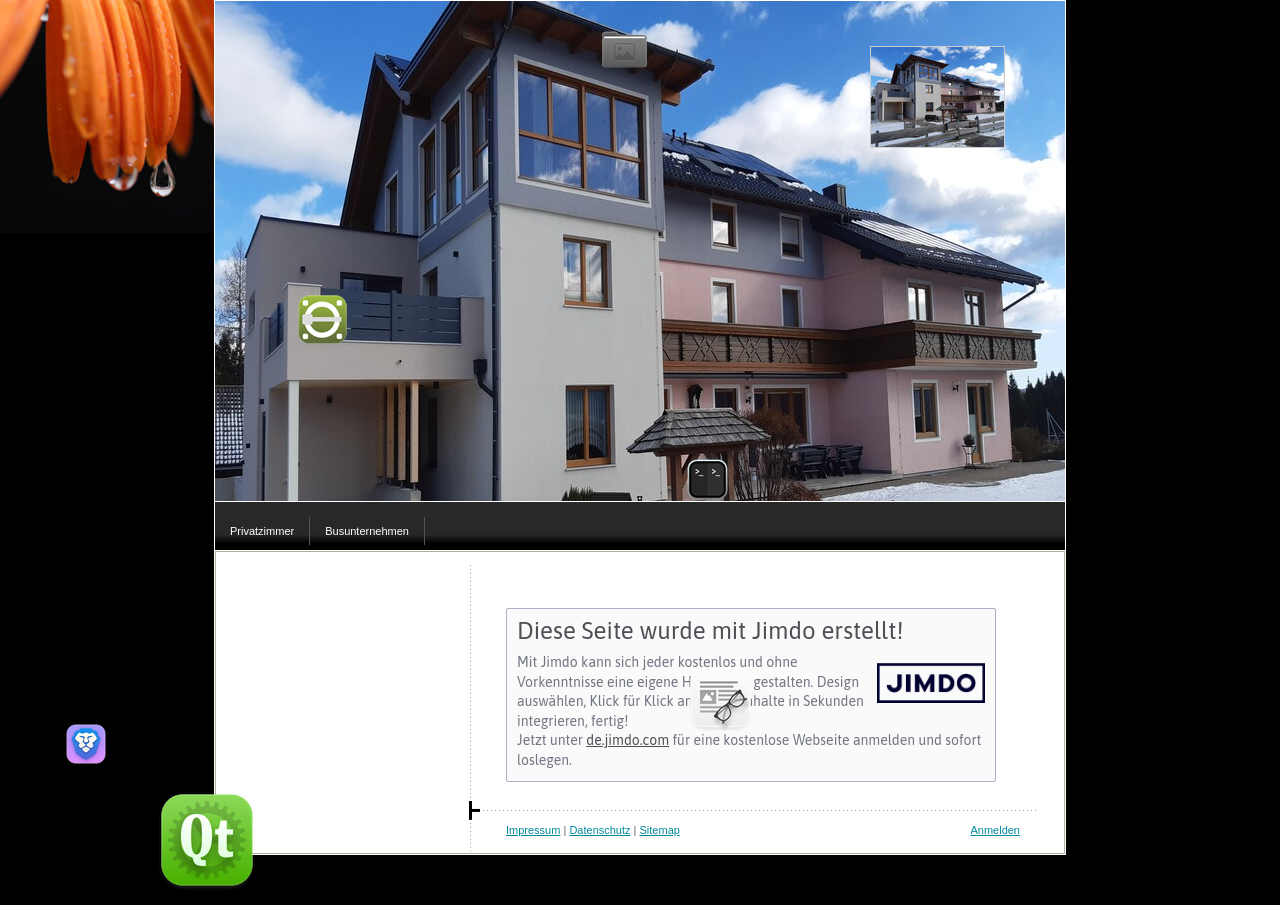  I want to click on open brave browser developer edition, so click(86, 744).